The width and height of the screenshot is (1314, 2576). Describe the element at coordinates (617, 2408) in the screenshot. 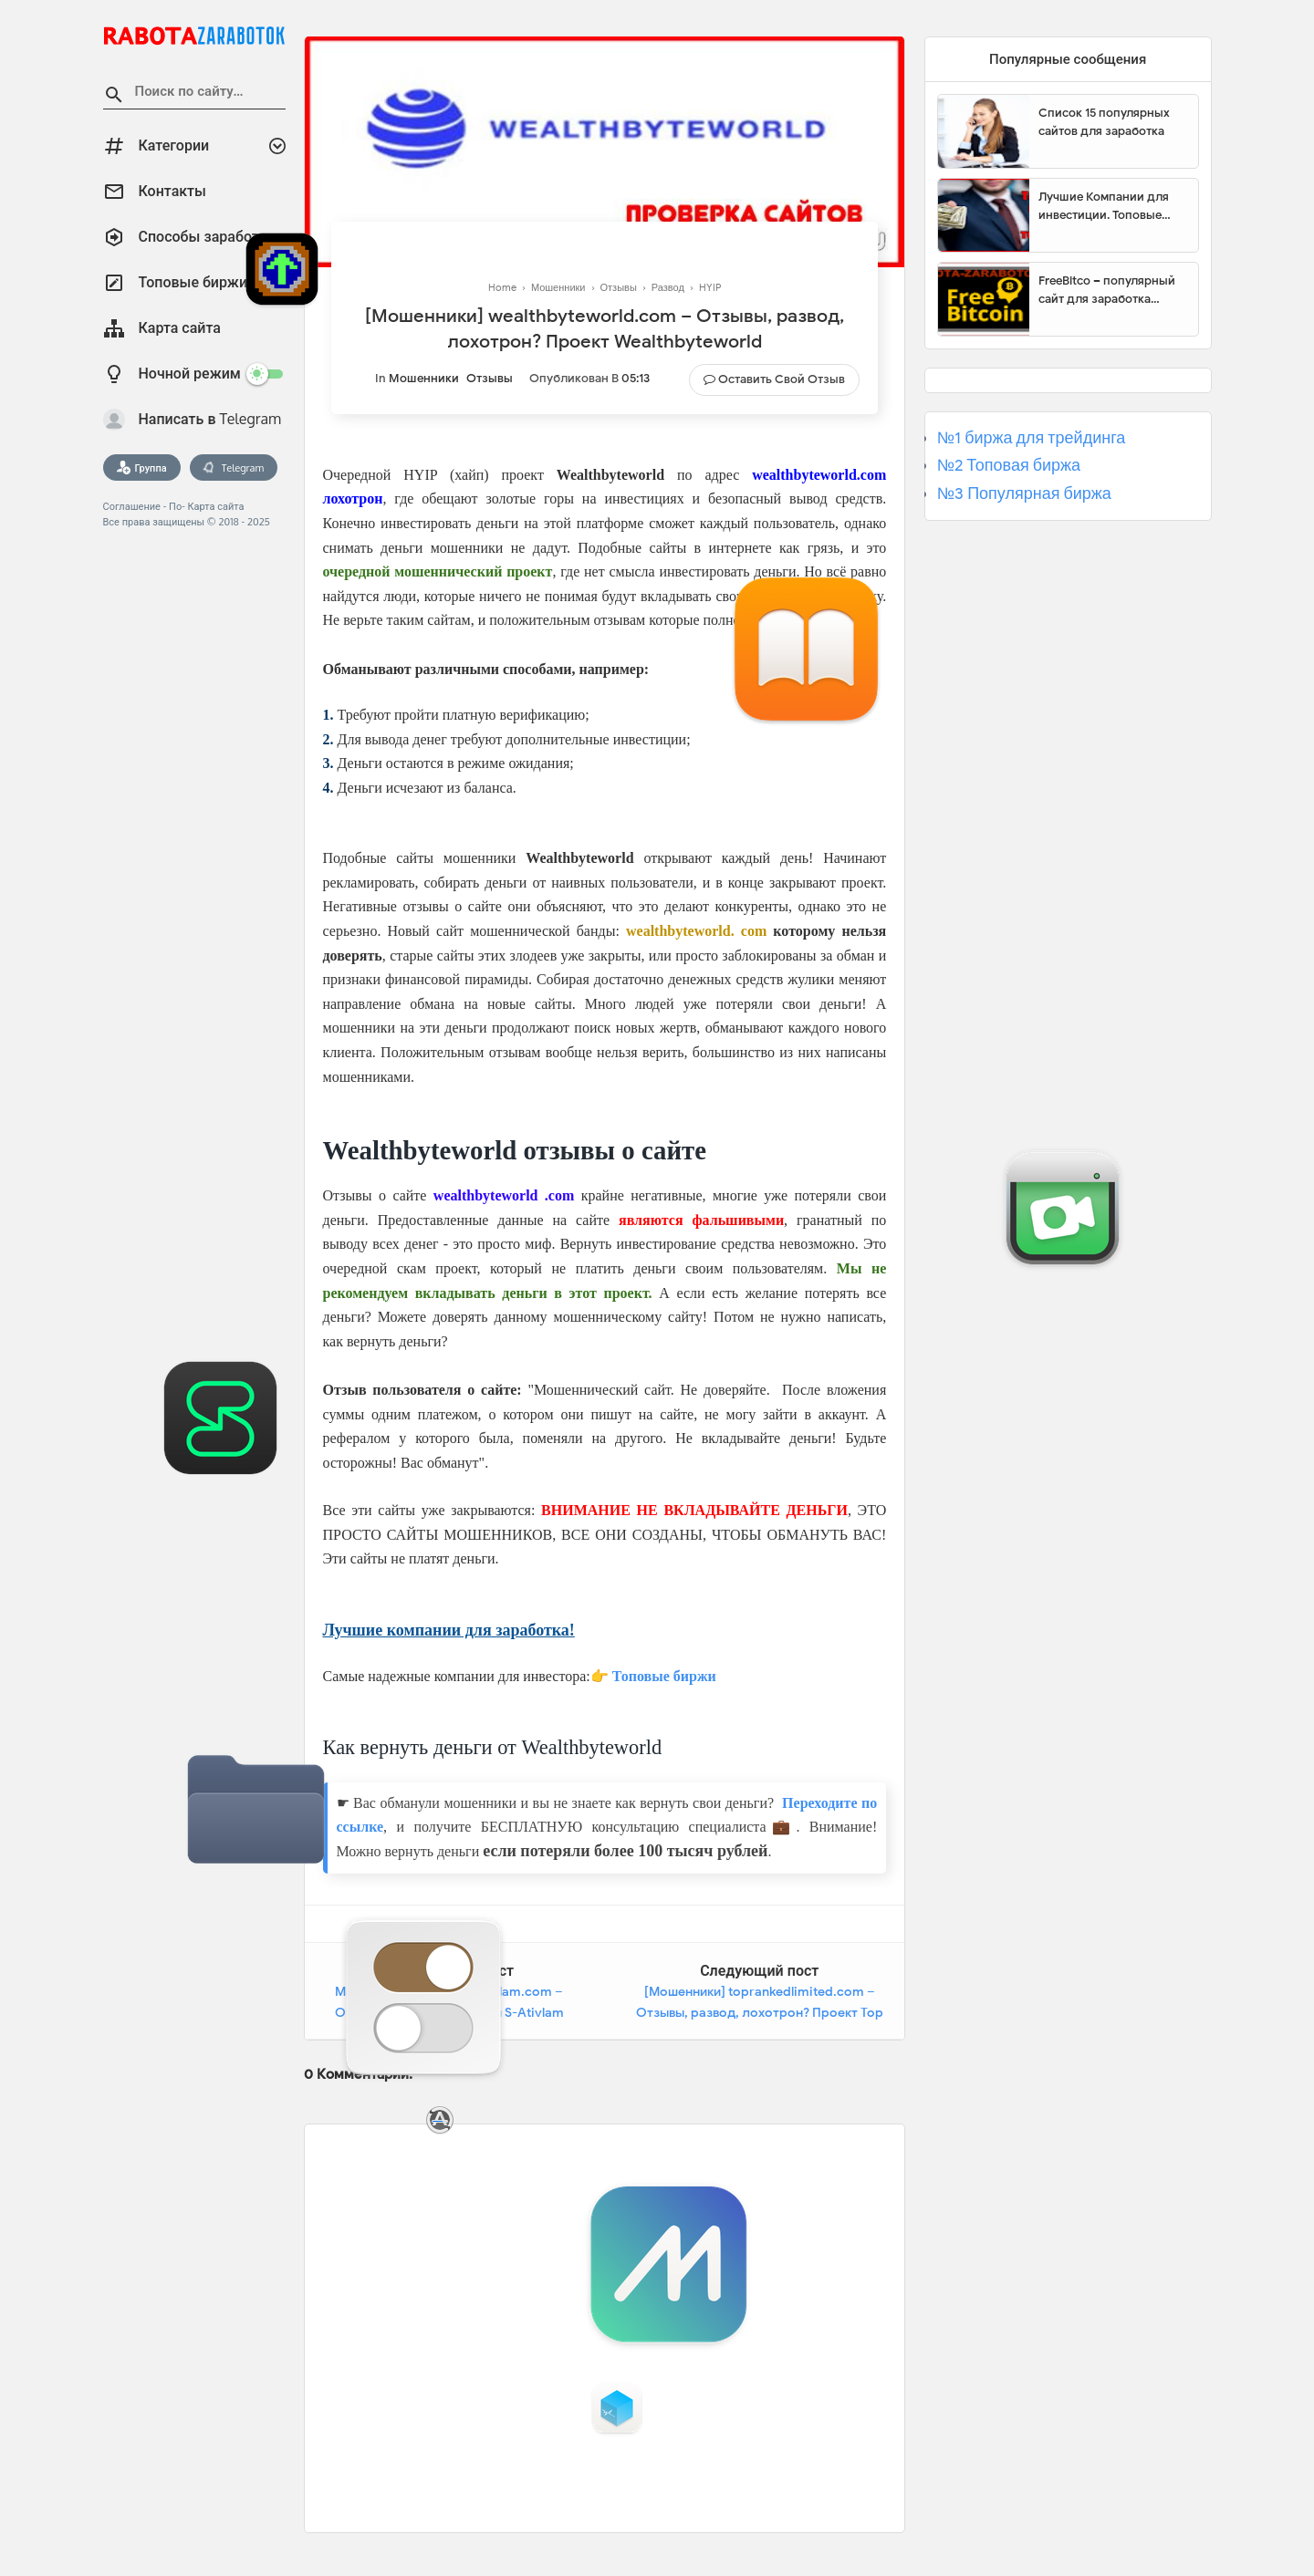

I see `launch virtualbox virtual machine manager` at that location.